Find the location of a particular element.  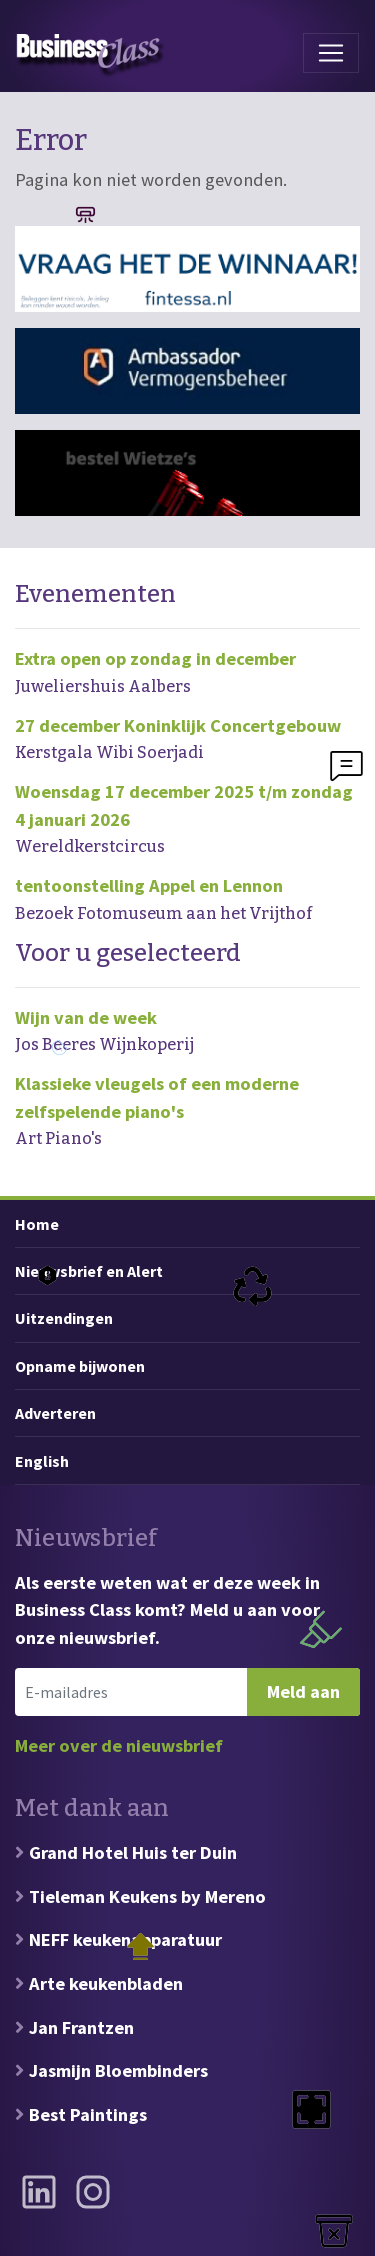

manage cookie preferences and privacy settings is located at coordinates (59, 1047).